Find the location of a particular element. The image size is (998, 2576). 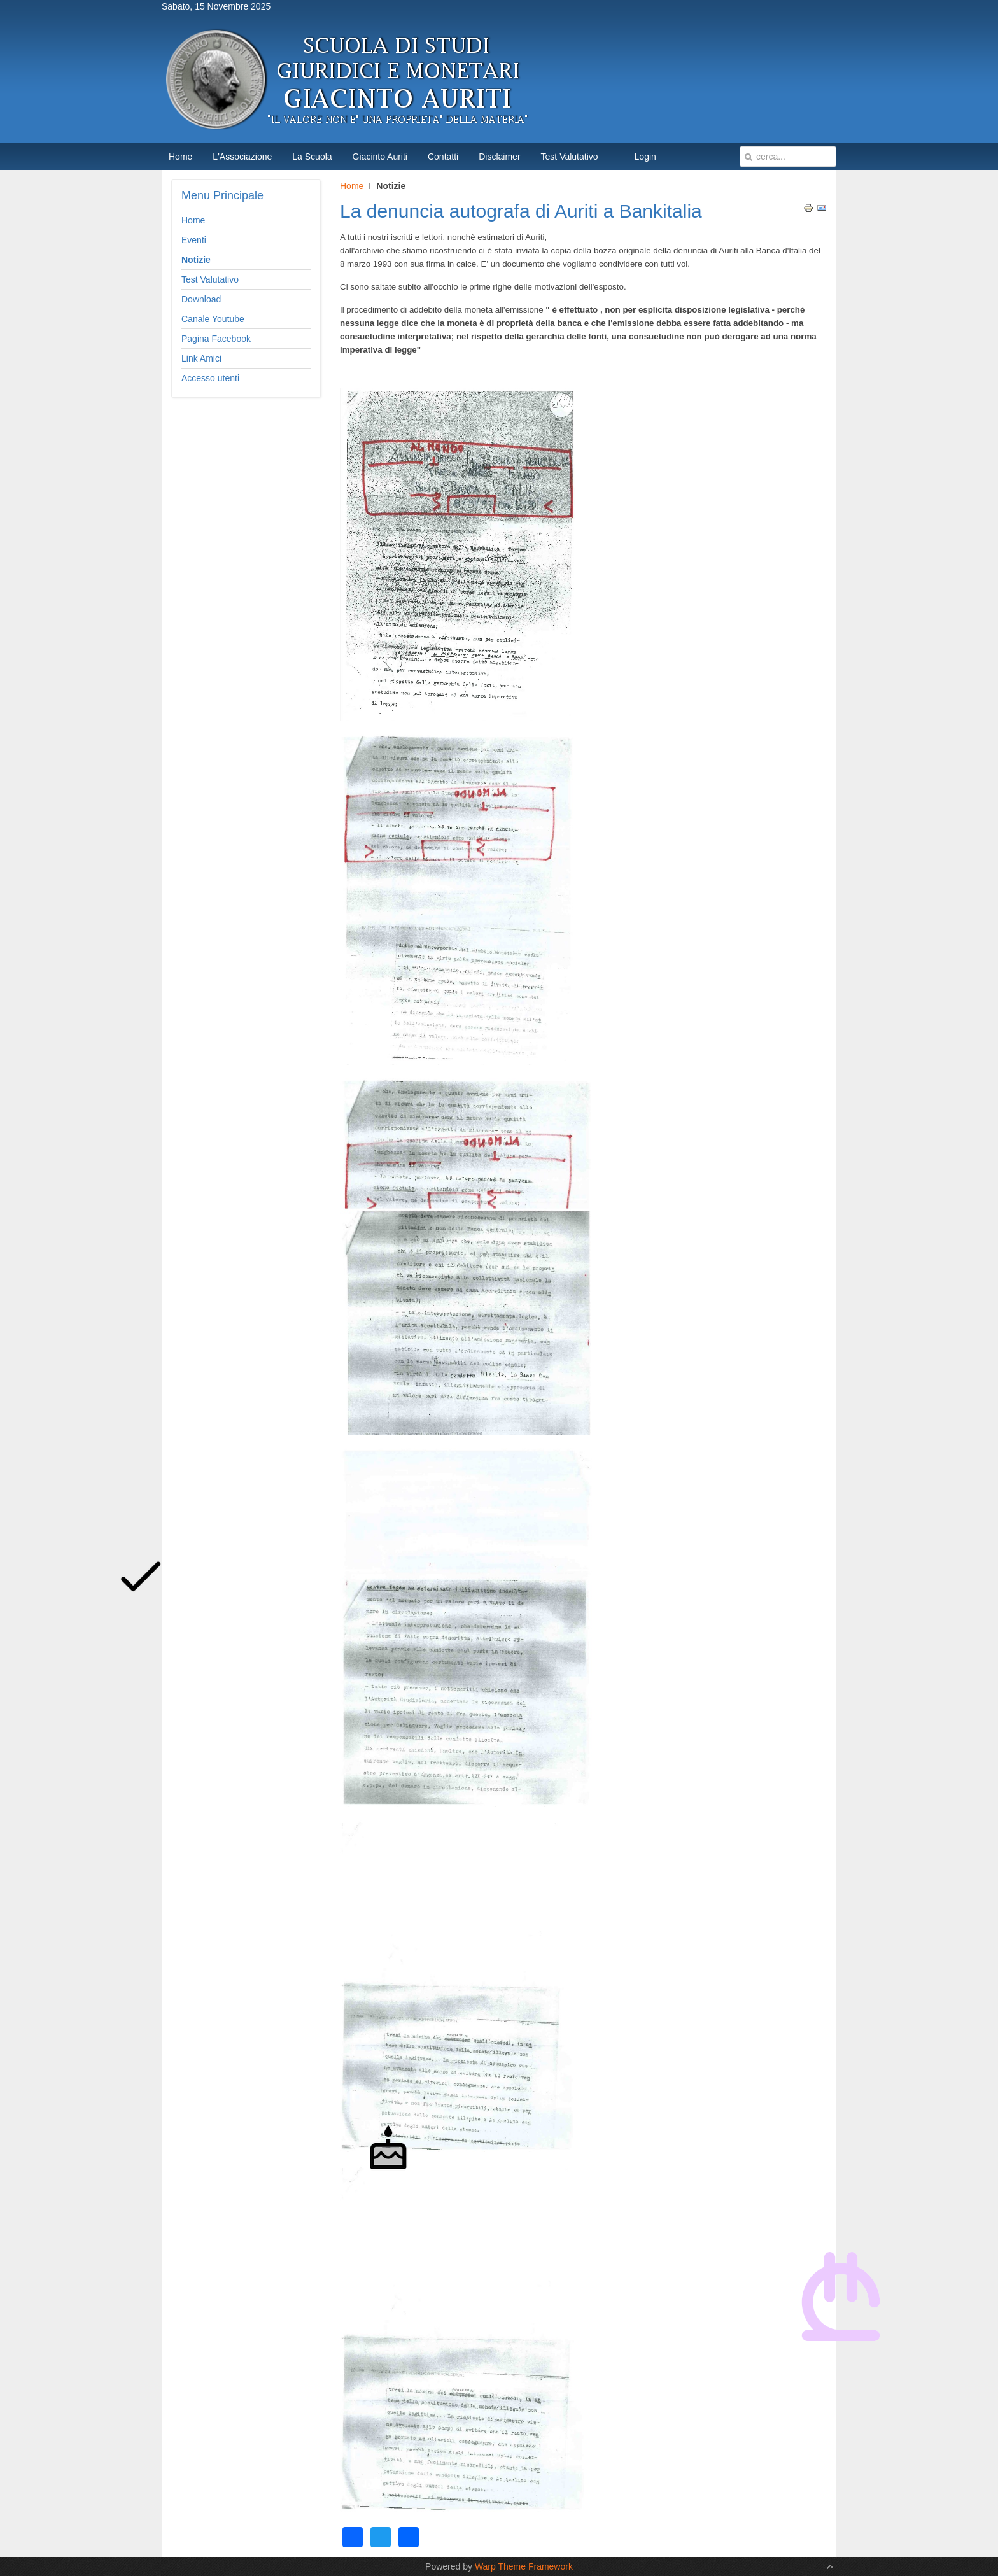

indicates Georgian lari currency is located at coordinates (841, 2297).